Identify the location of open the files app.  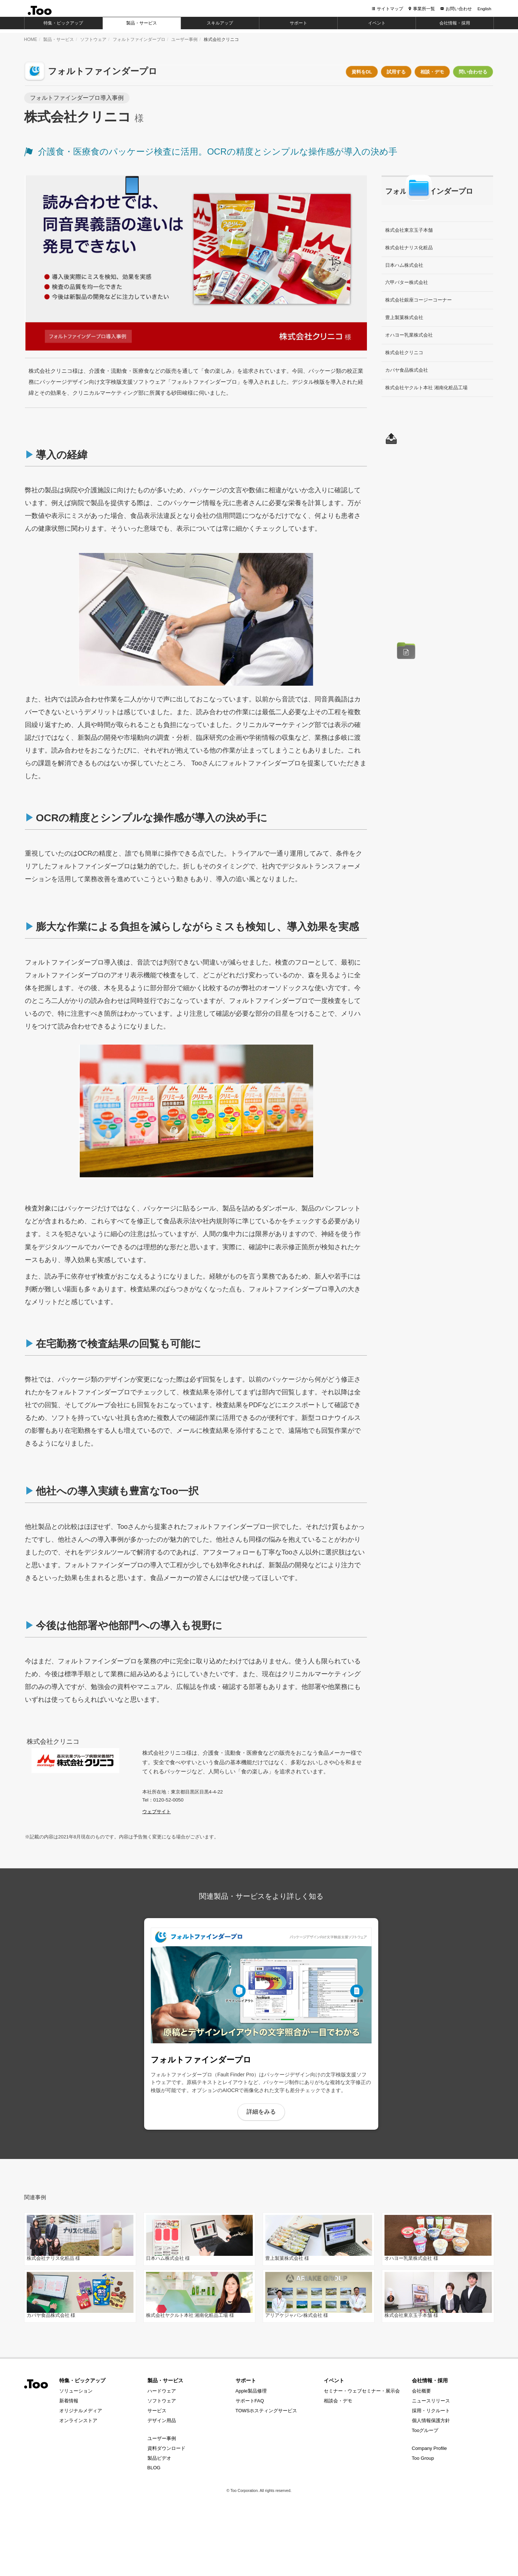
(418, 187).